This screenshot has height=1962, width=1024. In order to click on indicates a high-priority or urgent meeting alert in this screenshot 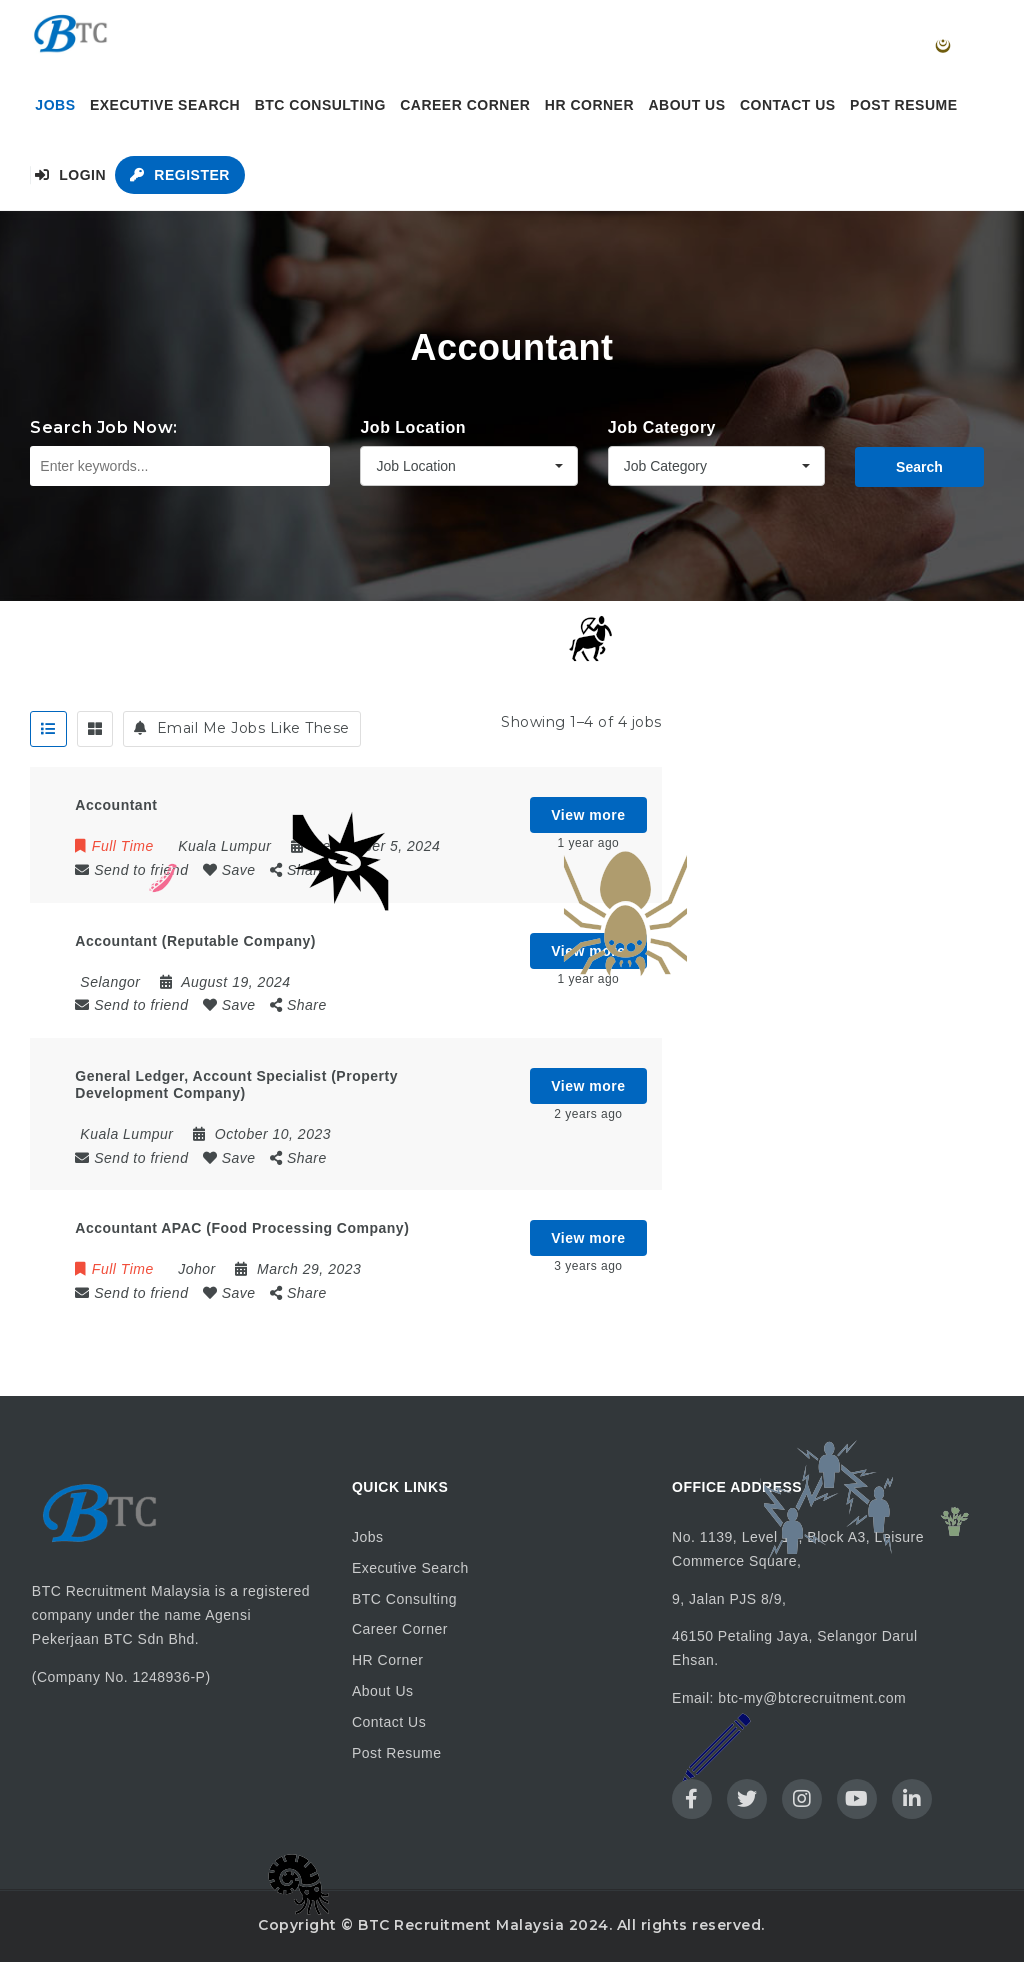, I will do `click(340, 862)`.